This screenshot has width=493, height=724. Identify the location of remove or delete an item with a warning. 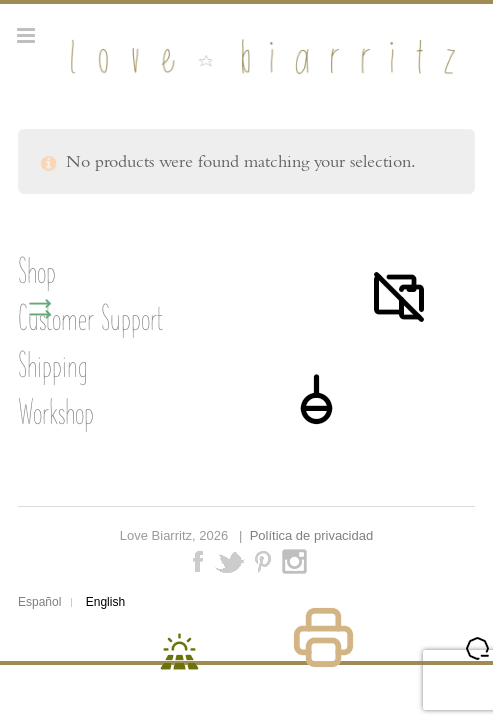
(477, 648).